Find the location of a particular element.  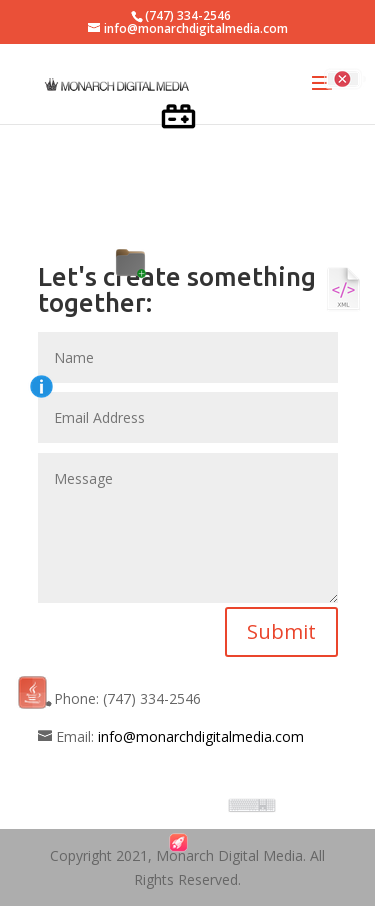

indicates a java source code file is located at coordinates (32, 692).